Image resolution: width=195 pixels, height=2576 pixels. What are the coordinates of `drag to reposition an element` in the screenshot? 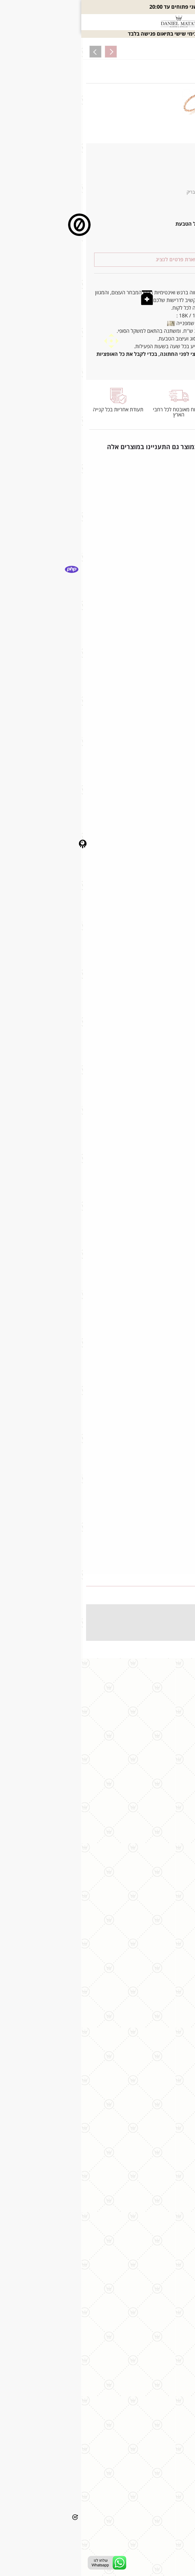 It's located at (111, 341).